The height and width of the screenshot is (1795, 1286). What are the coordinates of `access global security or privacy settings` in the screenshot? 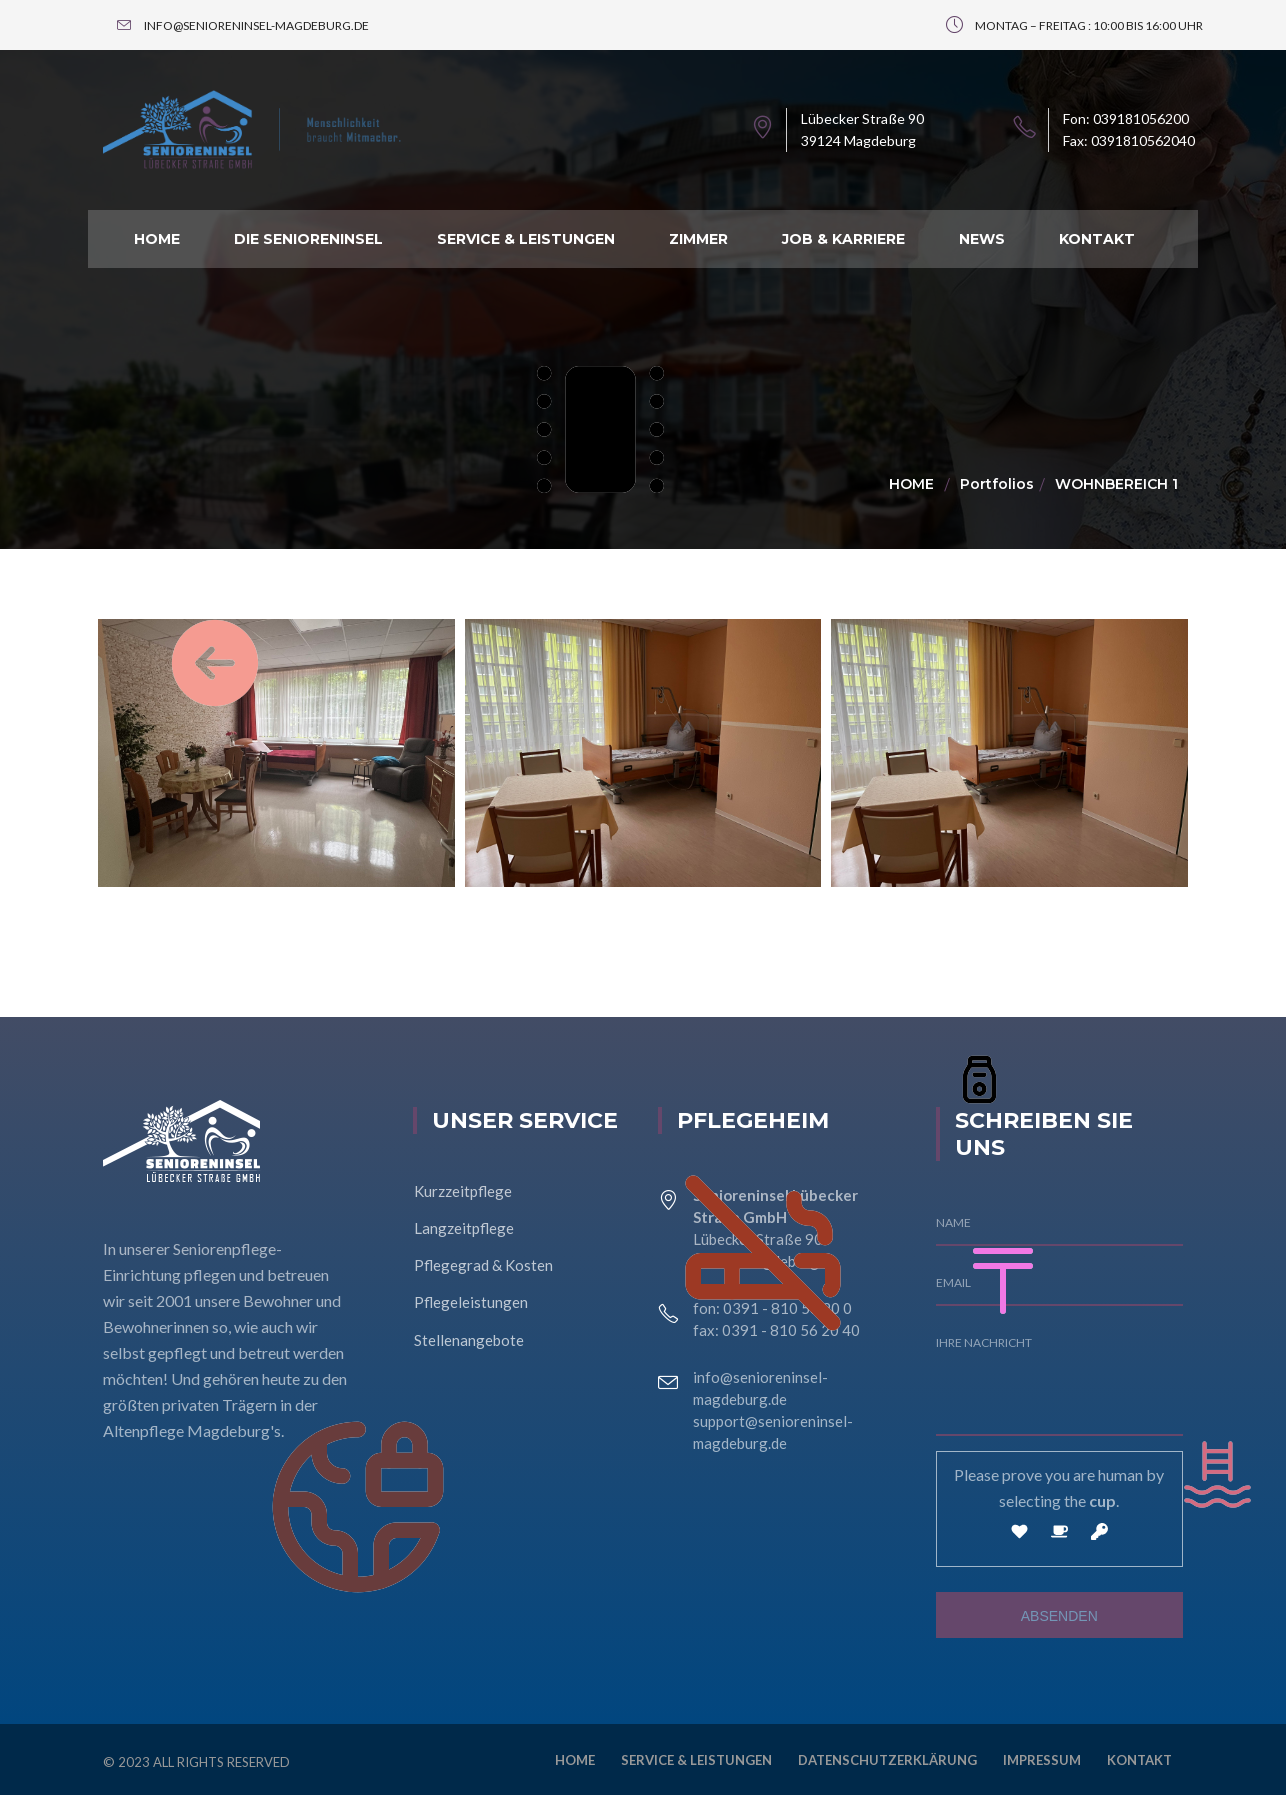 It's located at (358, 1507).